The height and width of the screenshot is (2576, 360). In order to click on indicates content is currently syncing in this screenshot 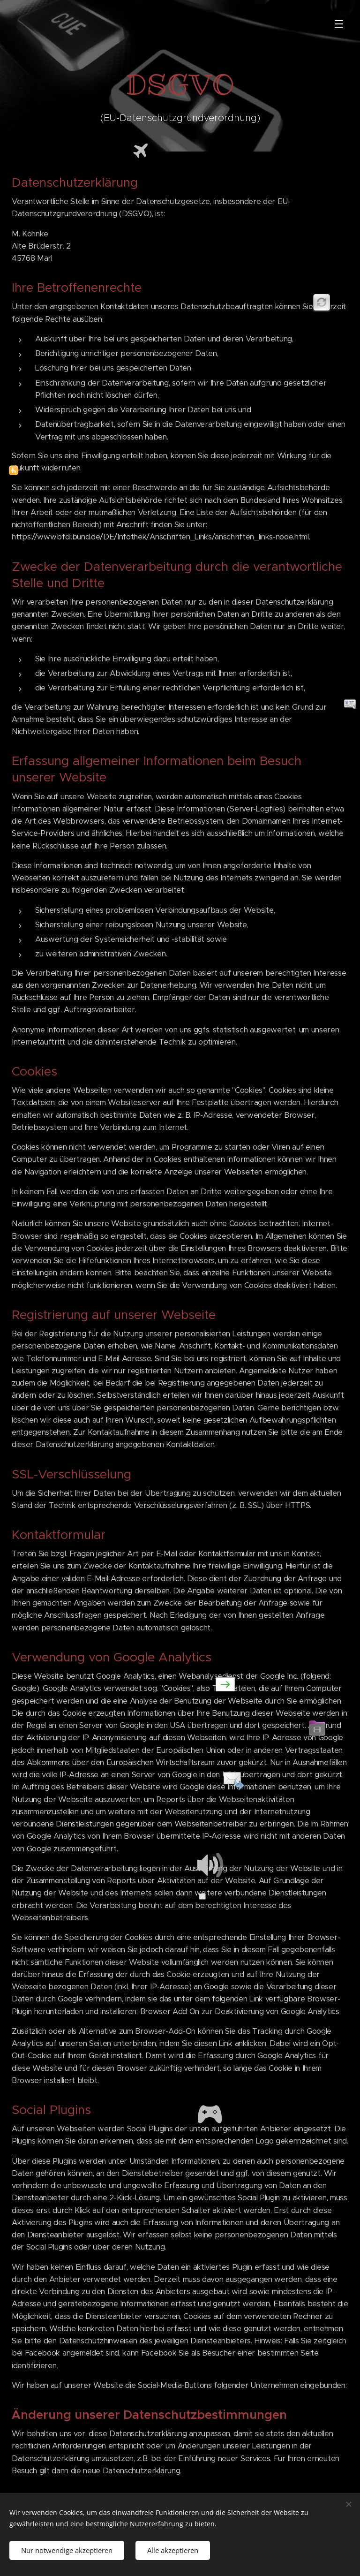, I will do `click(322, 303)`.